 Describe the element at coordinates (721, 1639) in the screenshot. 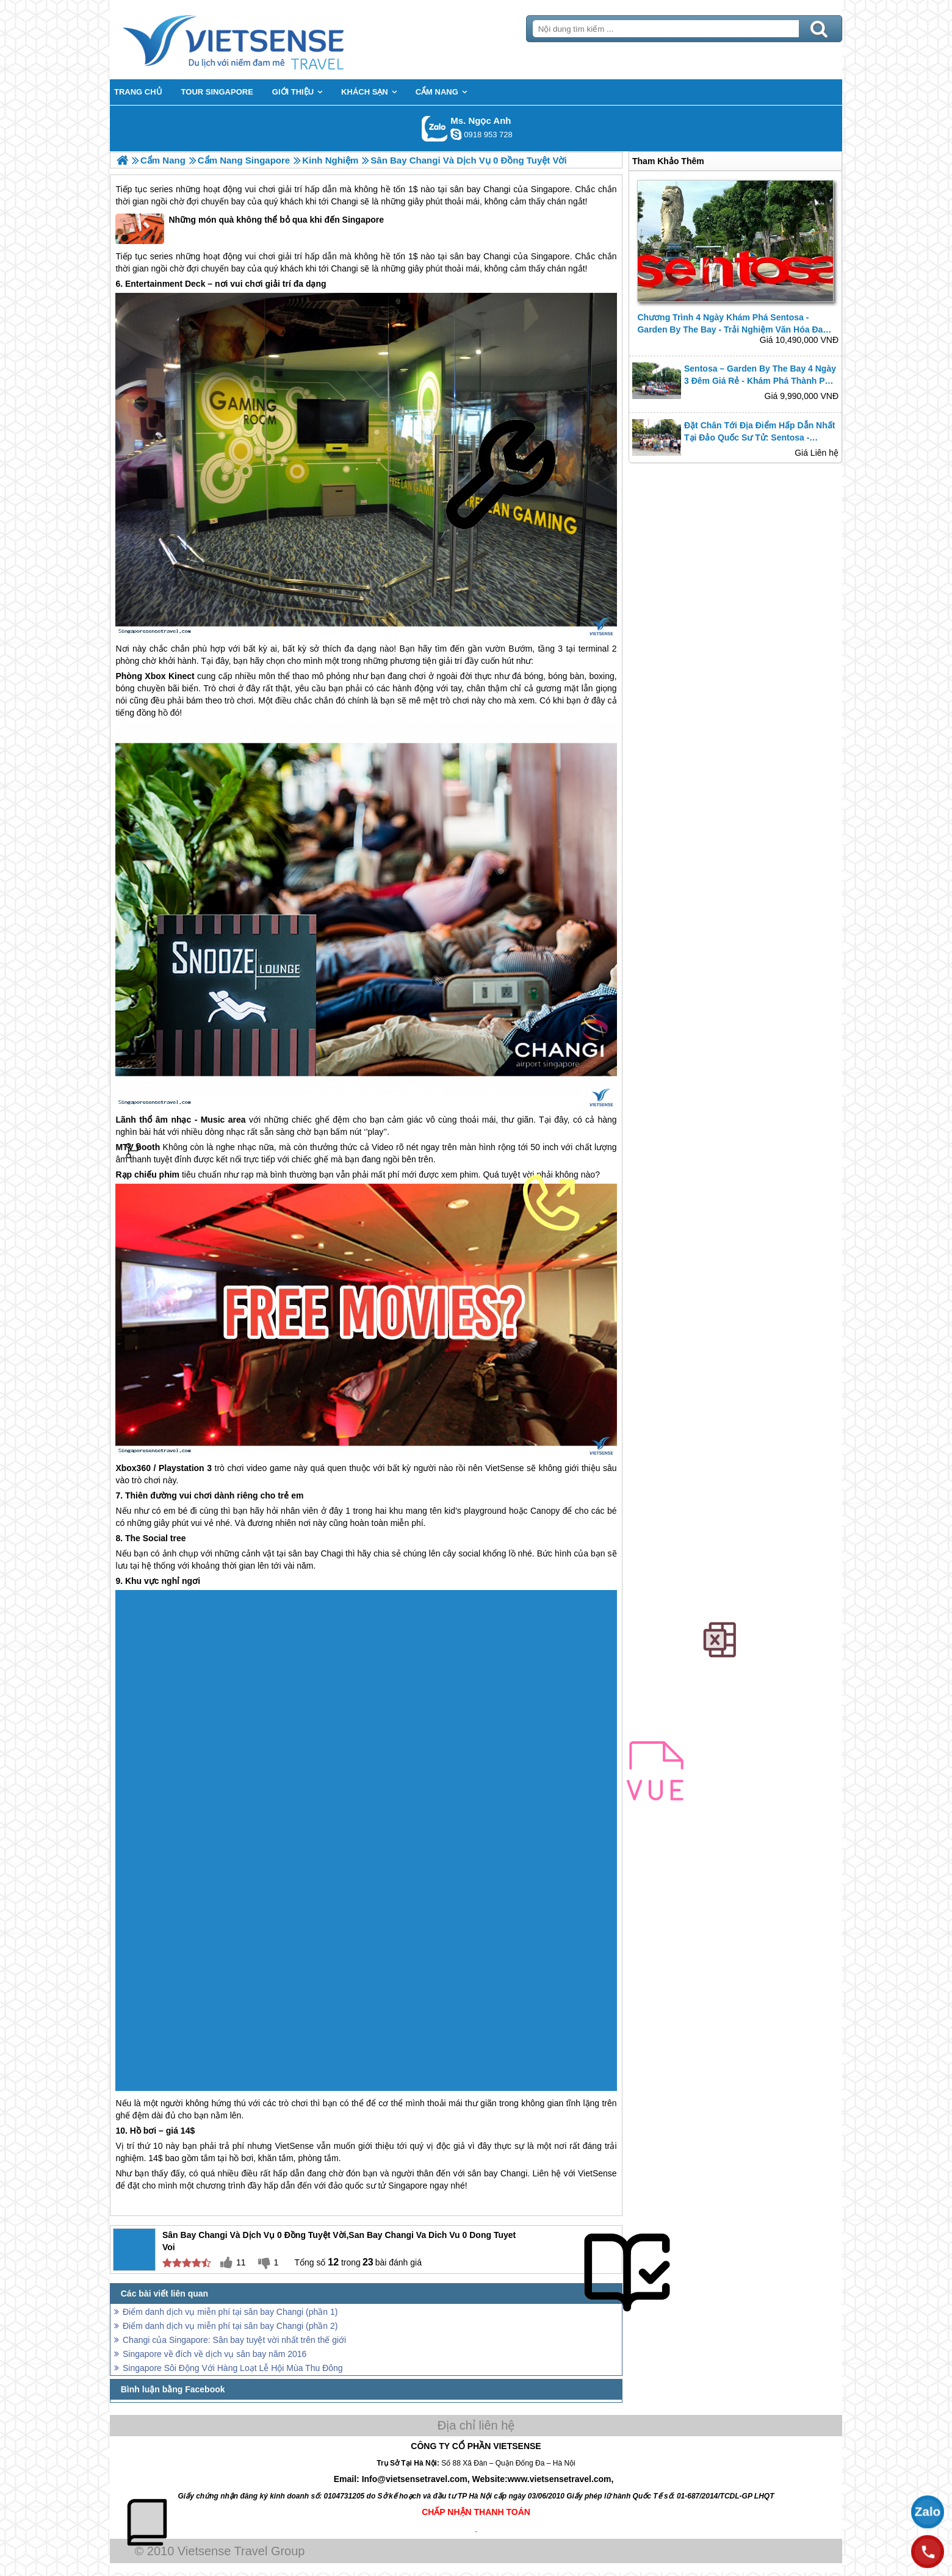

I see `open microsoft excel` at that location.